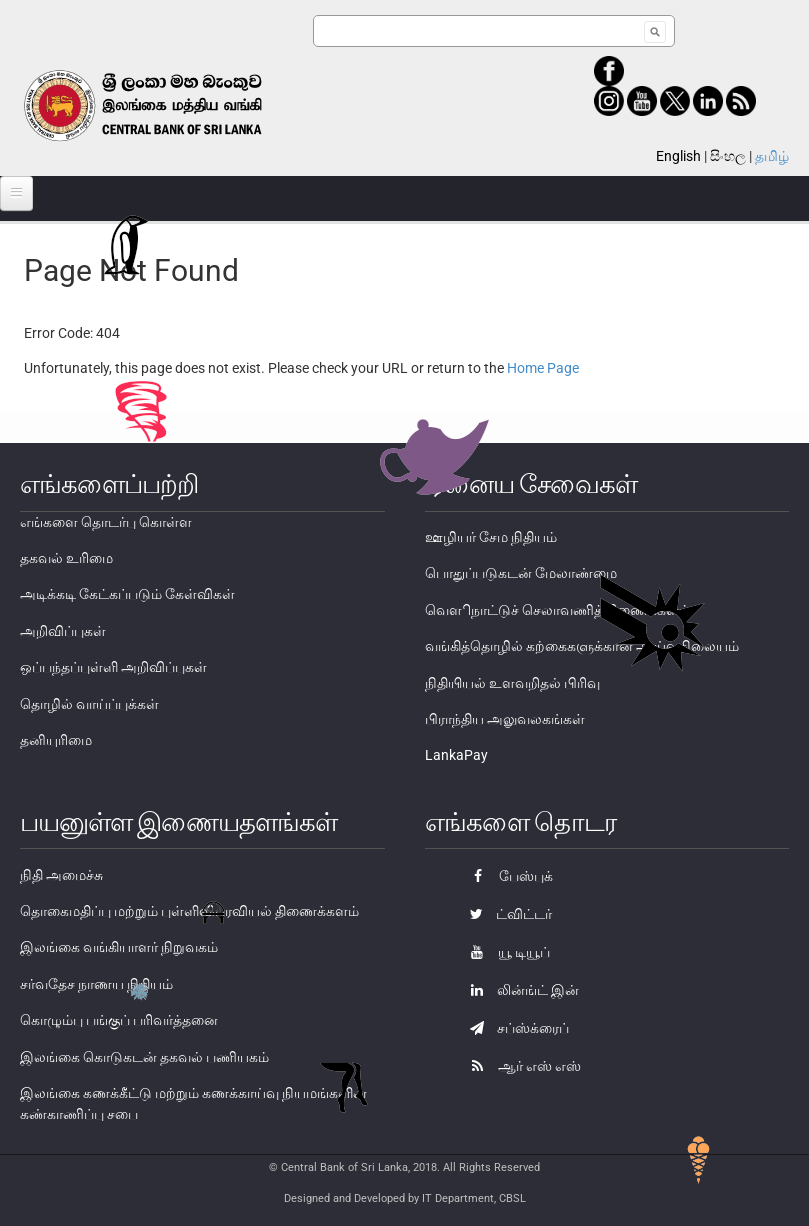  I want to click on penguin character or mascot icon, so click(126, 245).